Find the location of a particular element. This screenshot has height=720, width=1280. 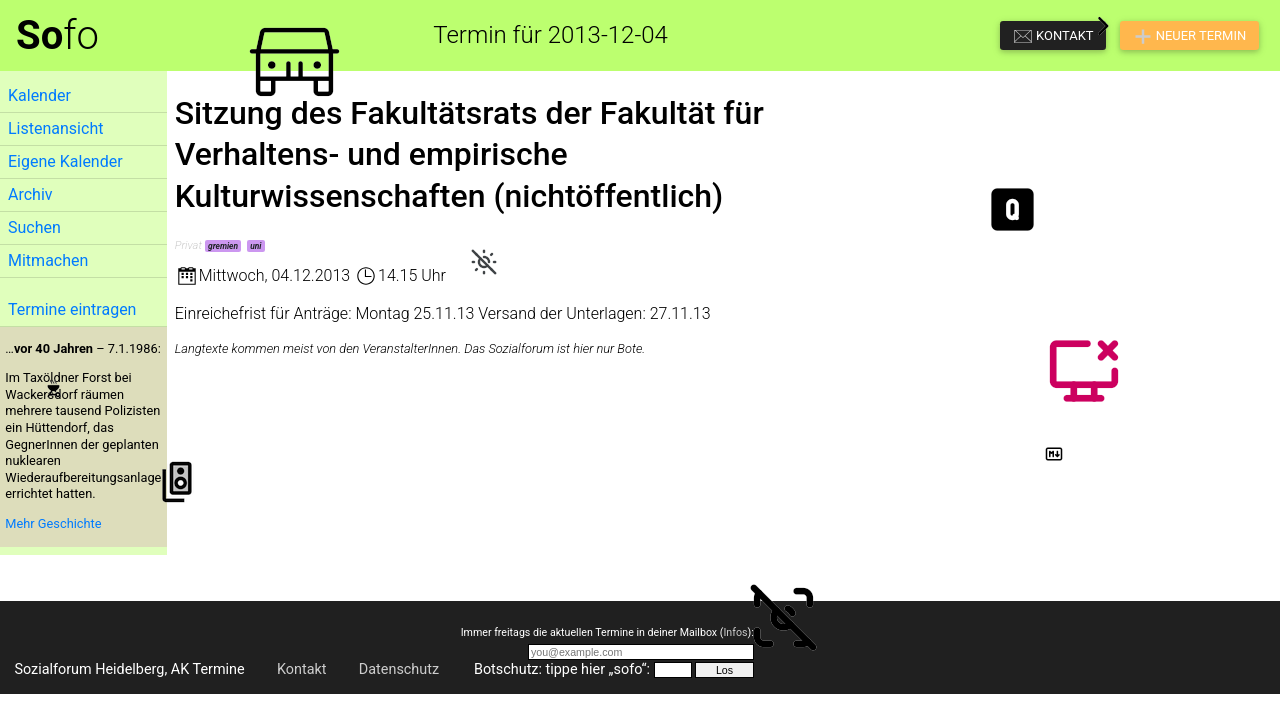

navigate to the next item or screen is located at coordinates (1102, 26).